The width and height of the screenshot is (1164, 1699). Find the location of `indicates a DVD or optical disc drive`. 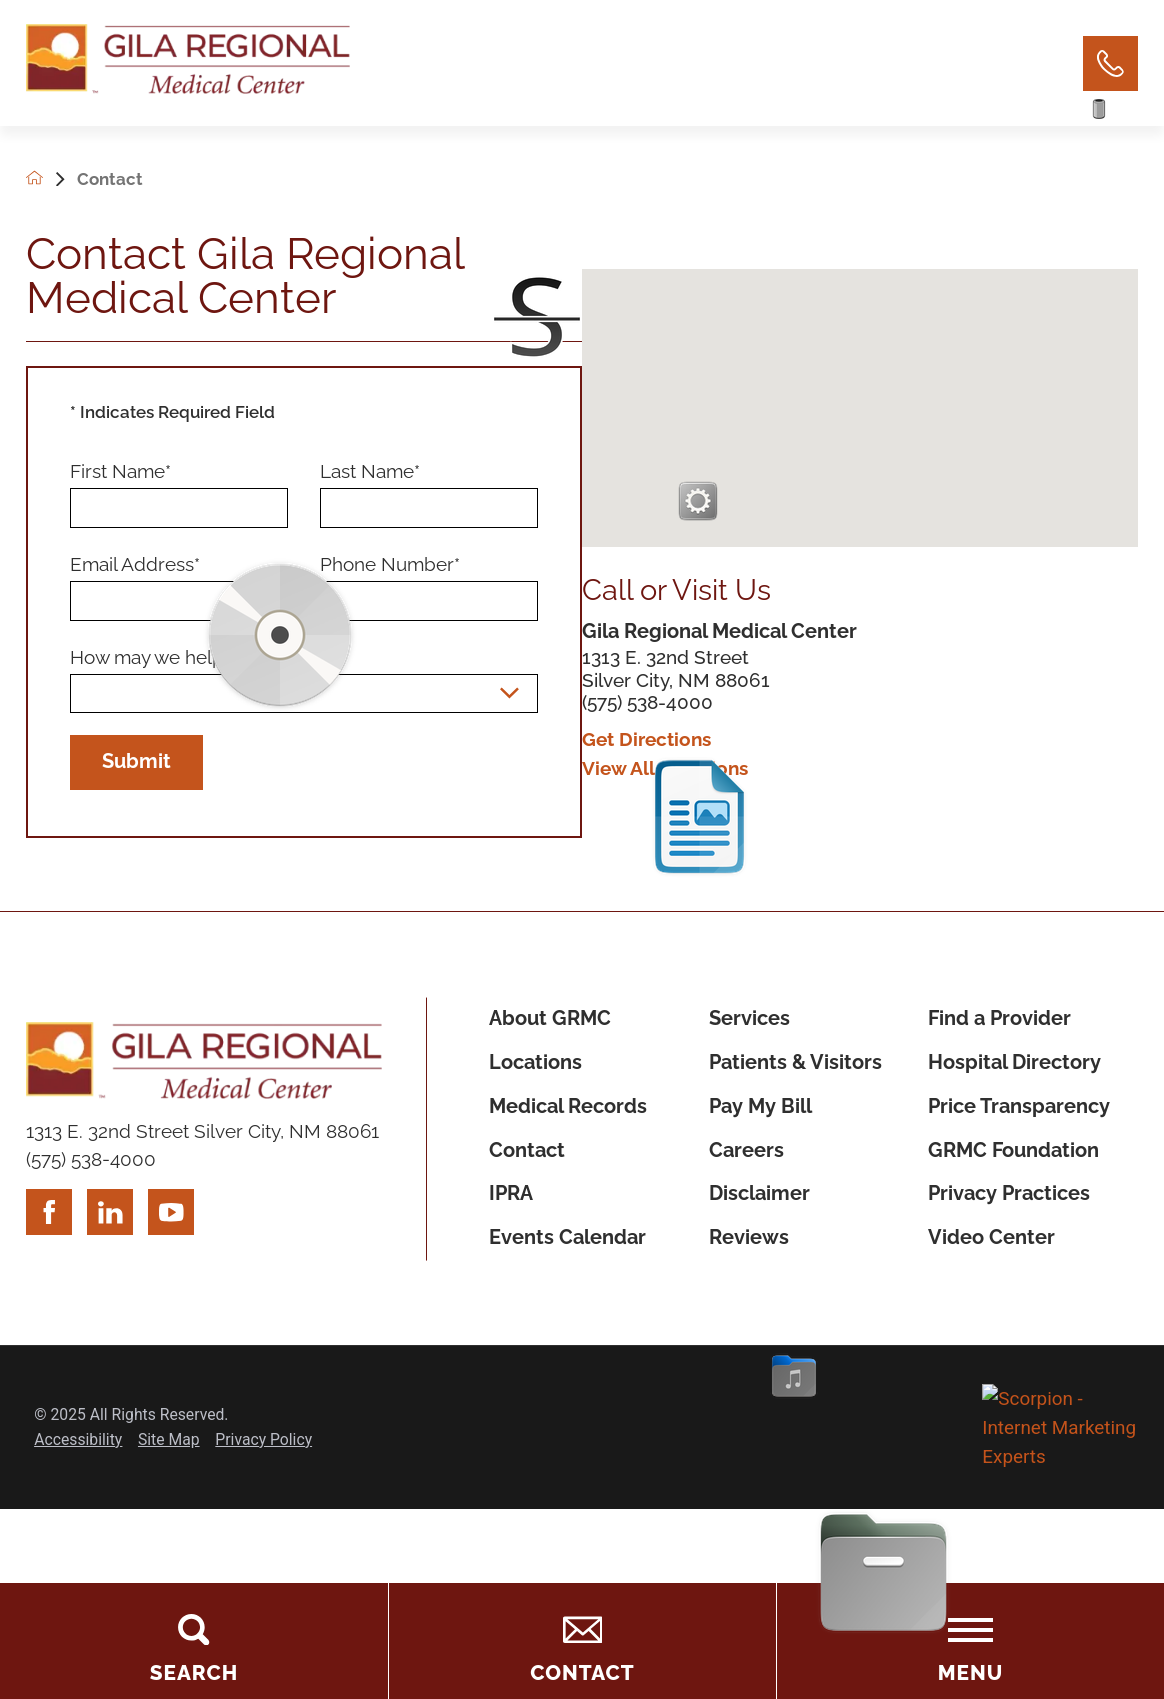

indicates a DVD or optical disc drive is located at coordinates (280, 635).